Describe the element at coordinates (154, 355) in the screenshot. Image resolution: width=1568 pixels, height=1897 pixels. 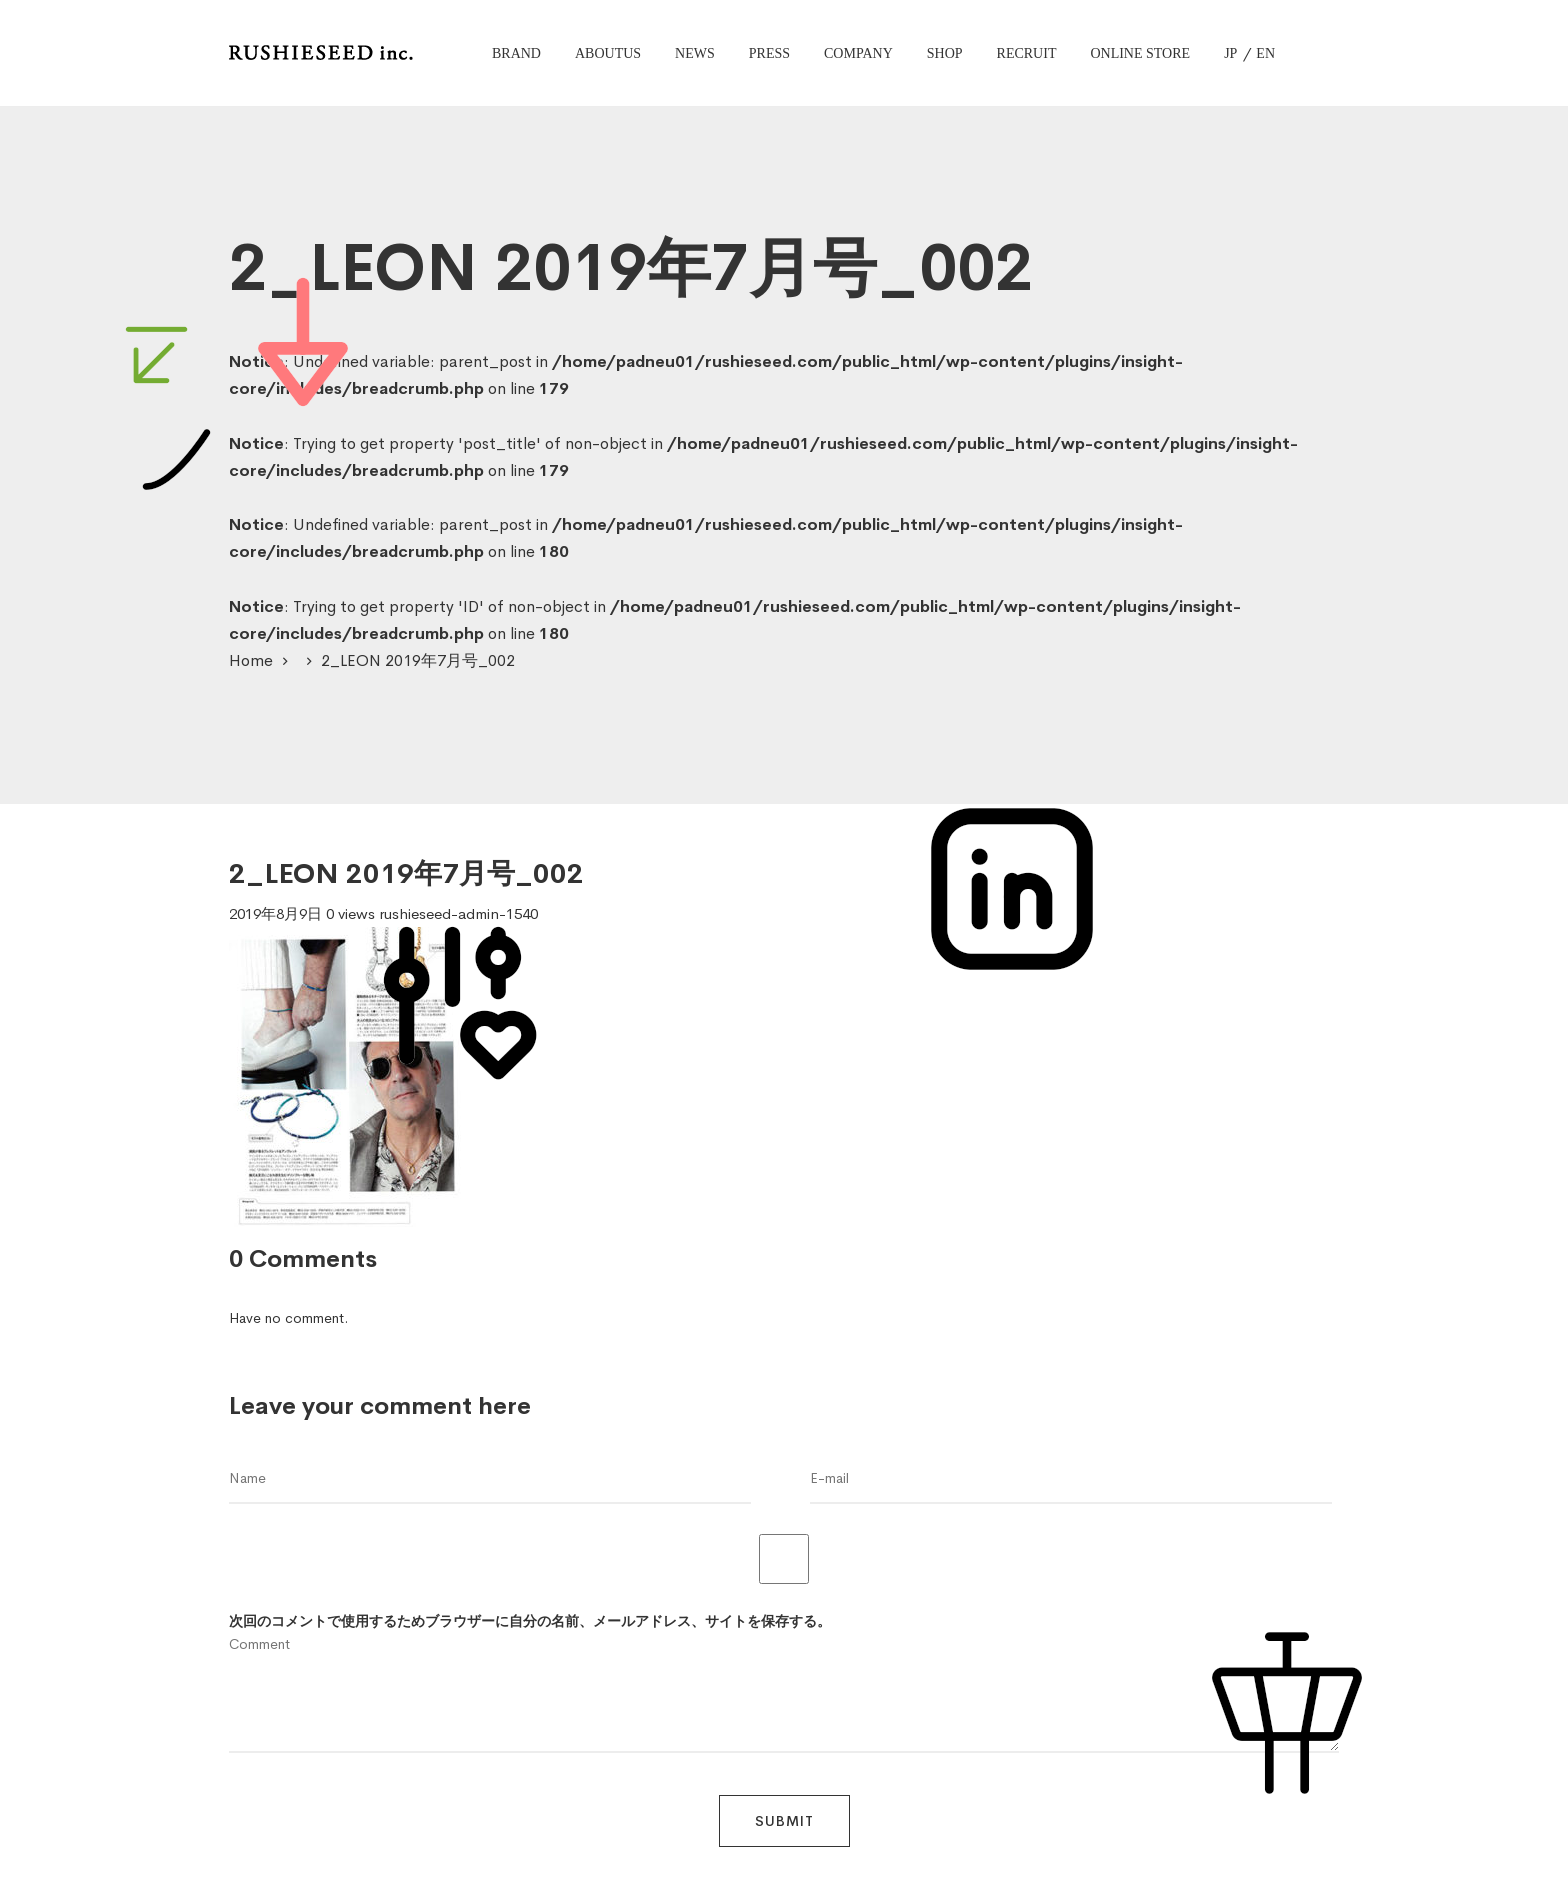
I see `move content to bottom-left corner` at that location.